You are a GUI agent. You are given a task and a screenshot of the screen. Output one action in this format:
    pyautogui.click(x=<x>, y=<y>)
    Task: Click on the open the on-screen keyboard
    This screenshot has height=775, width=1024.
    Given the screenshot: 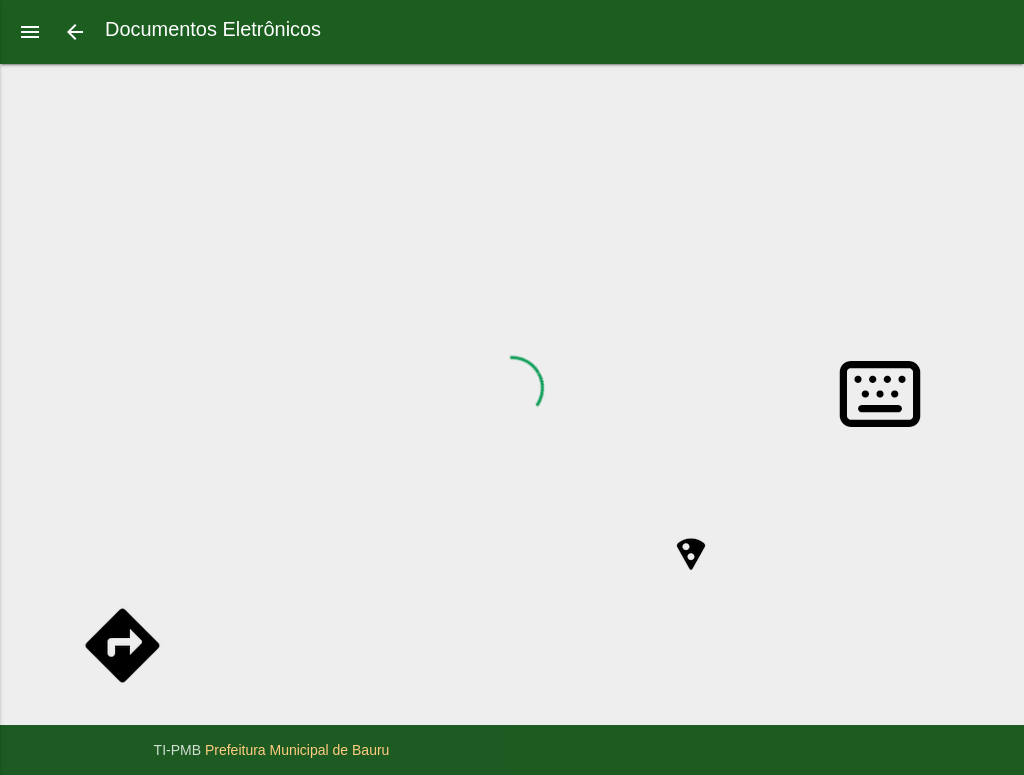 What is the action you would take?
    pyautogui.click(x=880, y=394)
    